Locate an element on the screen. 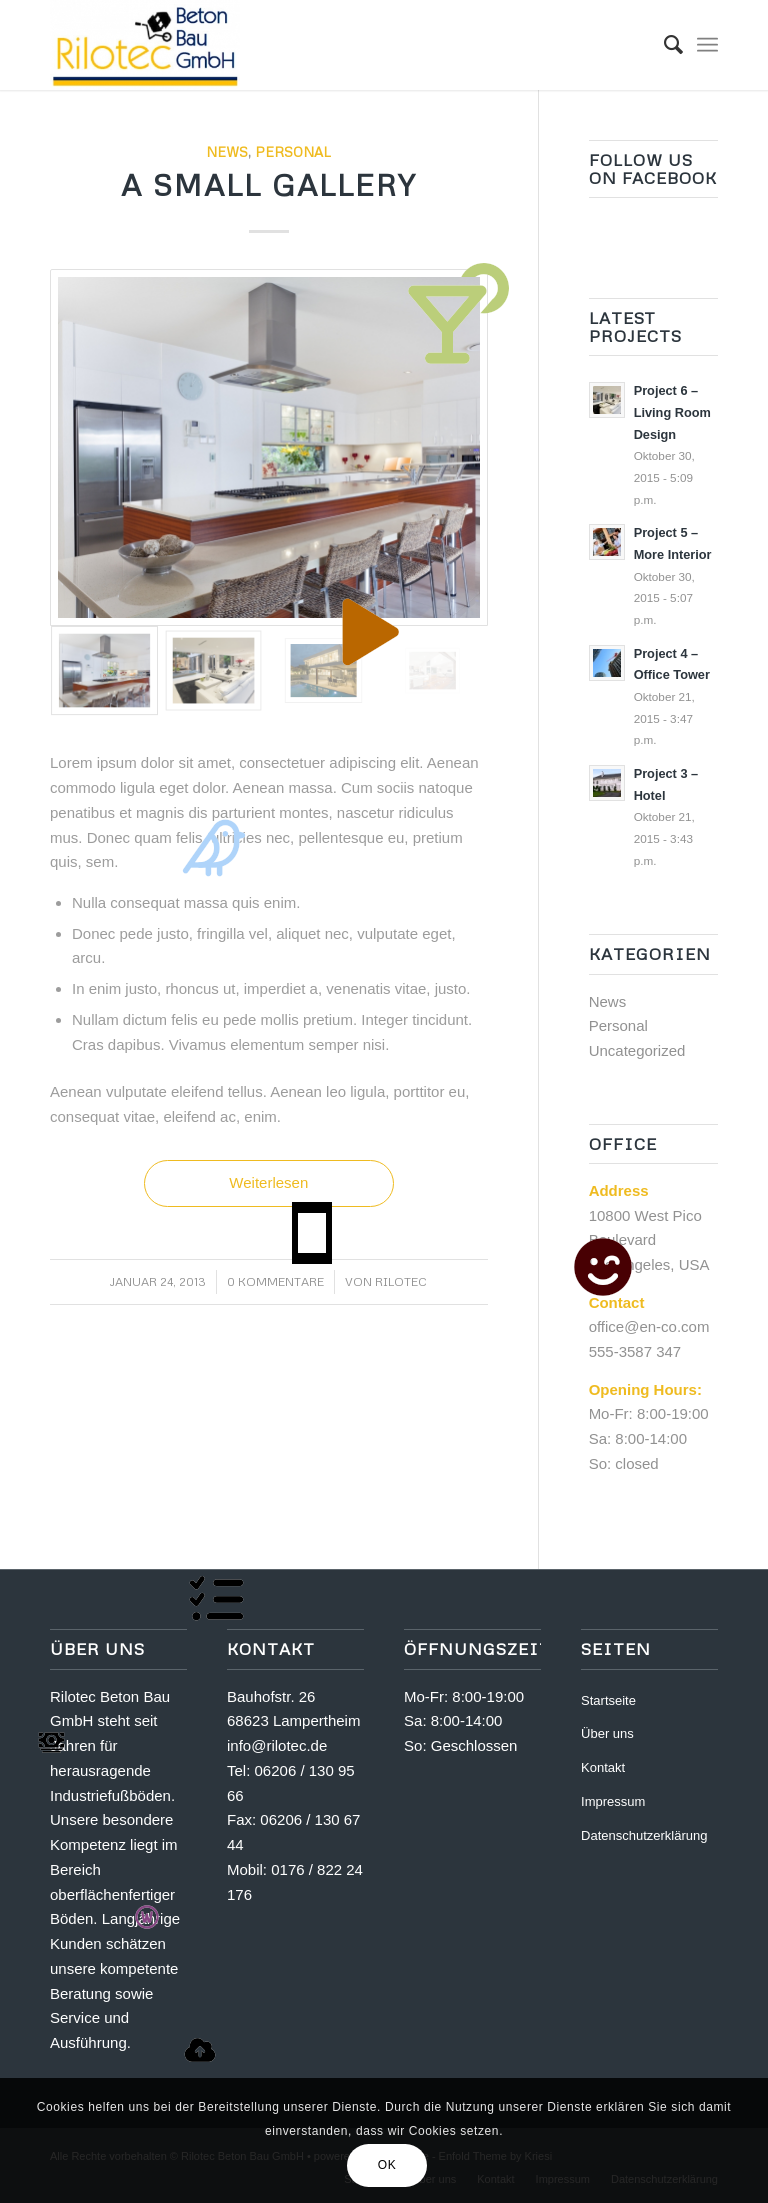 Image resolution: width=768 pixels, height=2203 pixels. view your cash balance is located at coordinates (51, 1742).